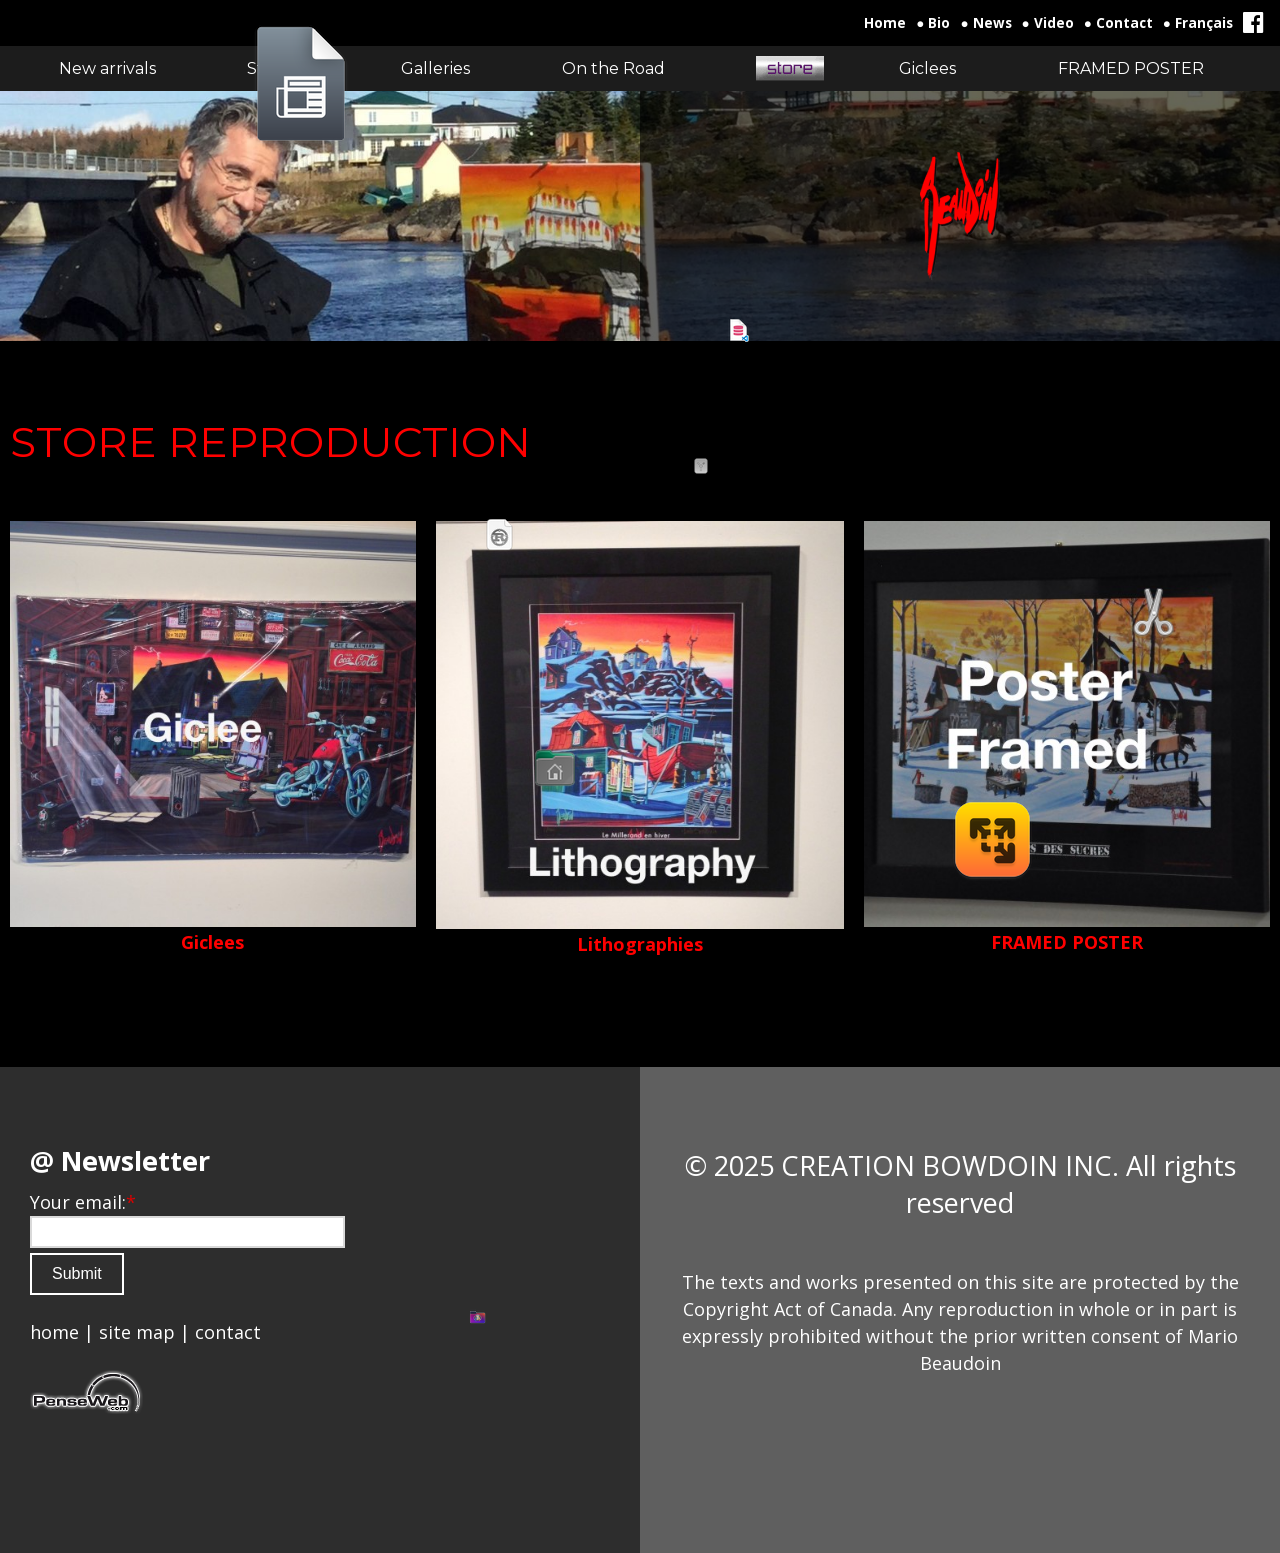  Describe the element at coordinates (992, 839) in the screenshot. I see `open vmware player application` at that location.